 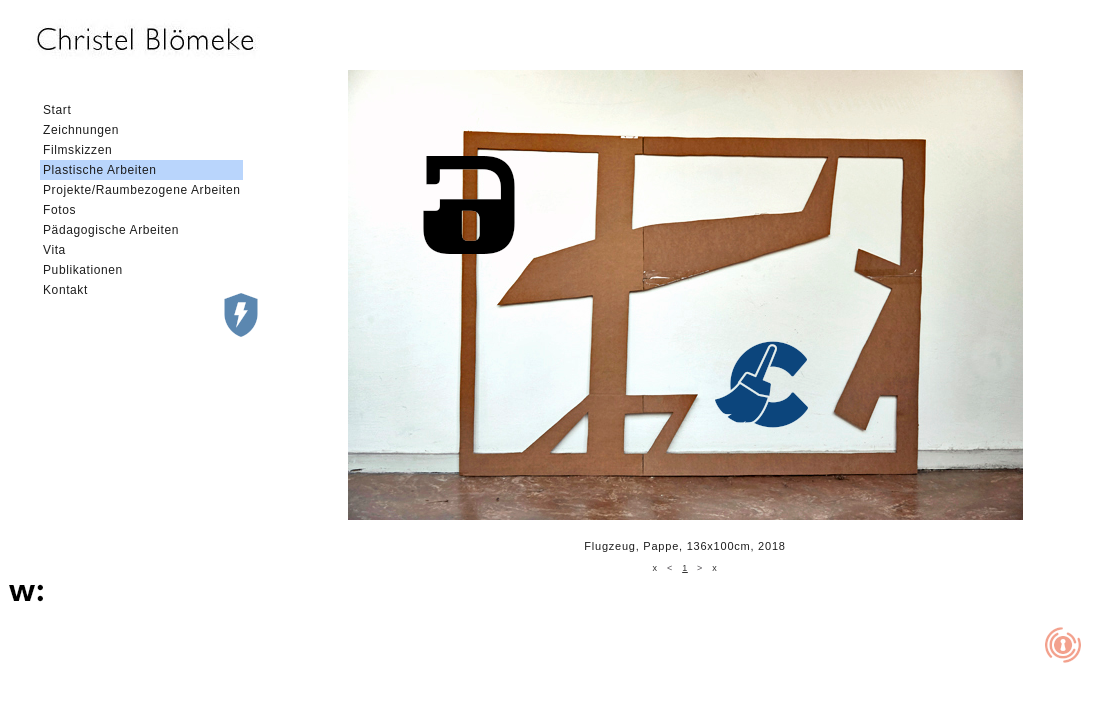 What do you see at coordinates (1063, 645) in the screenshot?
I see `open authelia authentication settings` at bounding box center [1063, 645].